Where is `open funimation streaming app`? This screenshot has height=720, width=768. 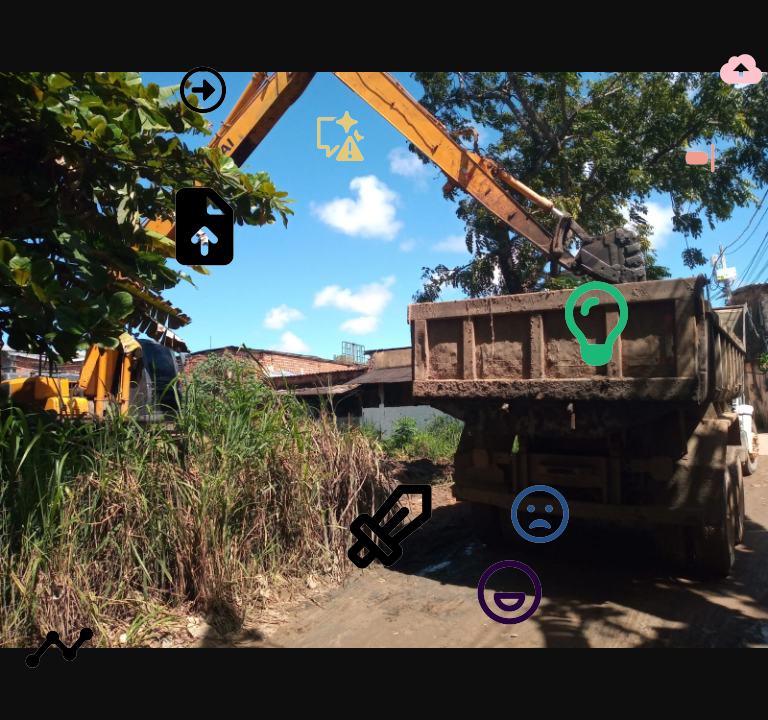
open funimation streaming app is located at coordinates (509, 592).